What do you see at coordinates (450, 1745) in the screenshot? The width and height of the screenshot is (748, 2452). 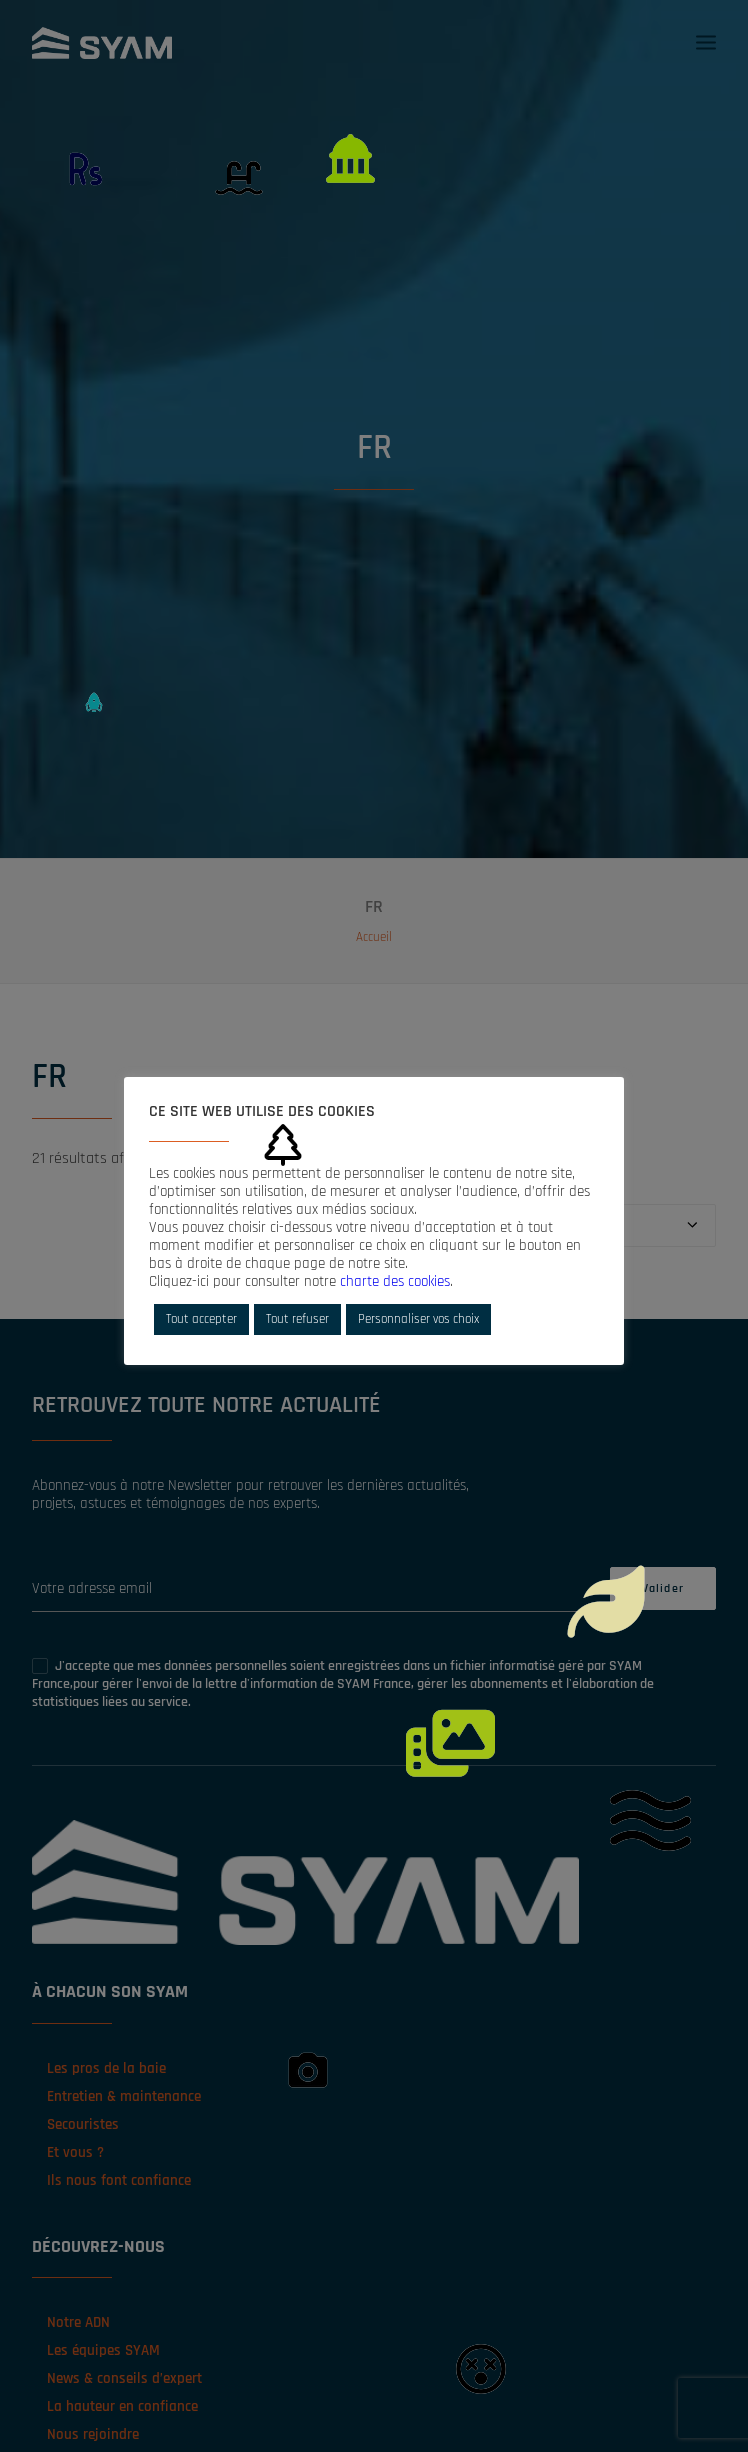 I see `access photo and video gallery` at bounding box center [450, 1745].